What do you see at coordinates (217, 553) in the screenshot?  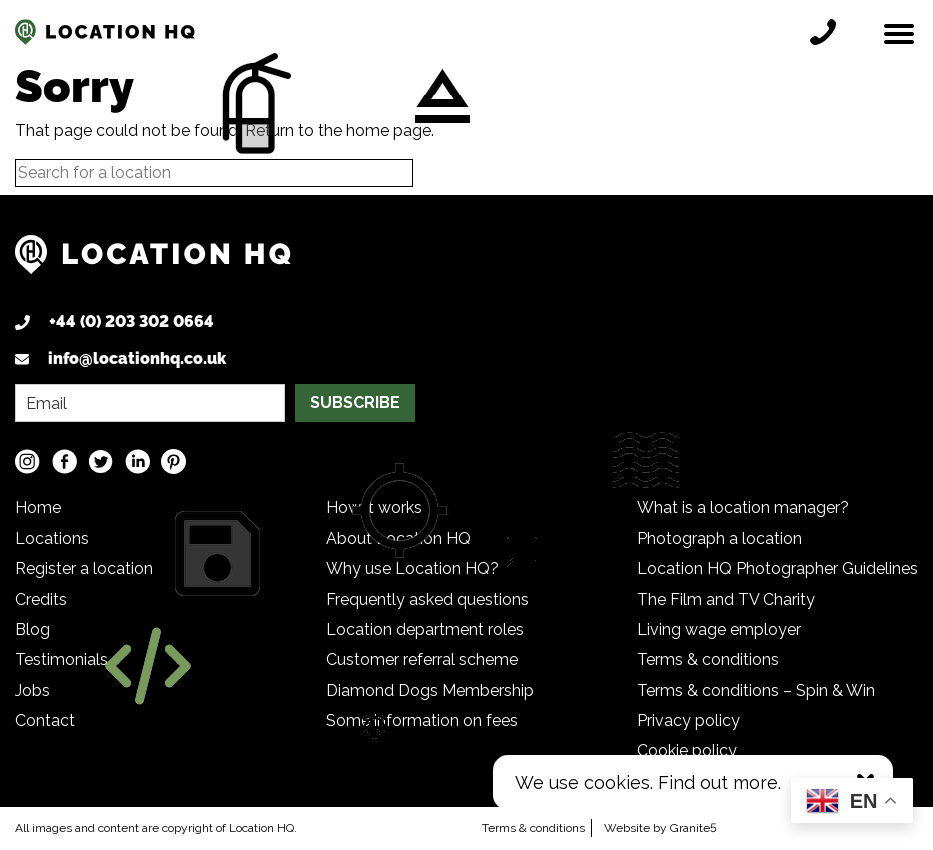 I see `save current file or document` at bounding box center [217, 553].